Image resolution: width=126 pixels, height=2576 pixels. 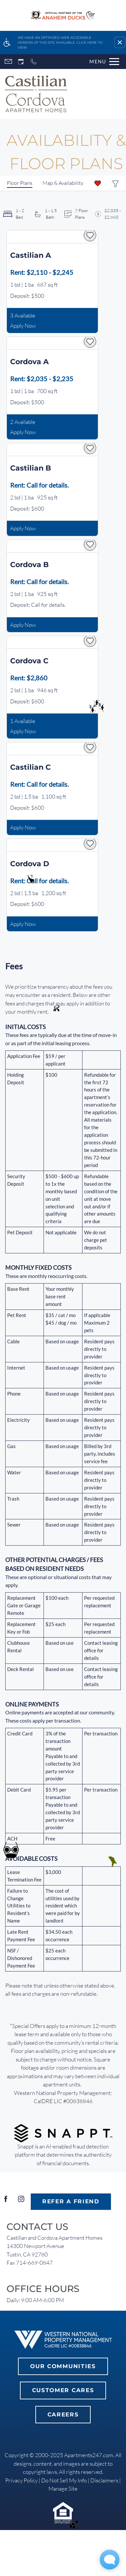 What do you see at coordinates (74, 2524) in the screenshot?
I see `roll dice or randomize outcome` at bounding box center [74, 2524].